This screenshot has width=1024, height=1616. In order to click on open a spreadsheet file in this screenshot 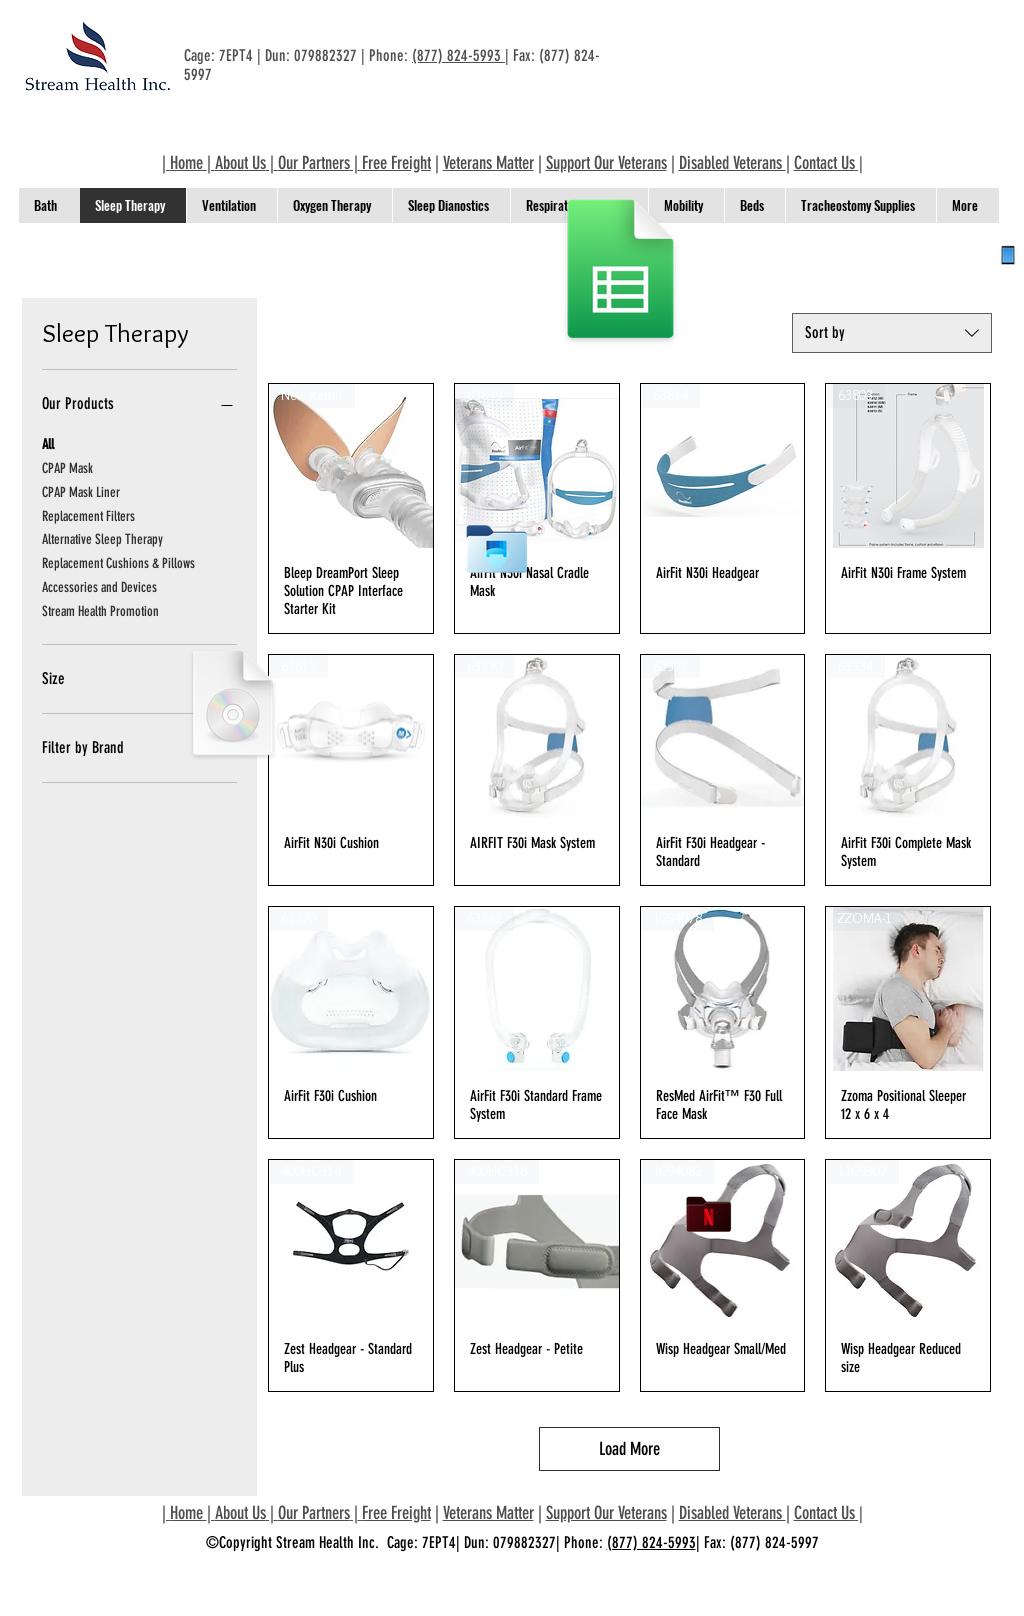, I will do `click(620, 271)`.